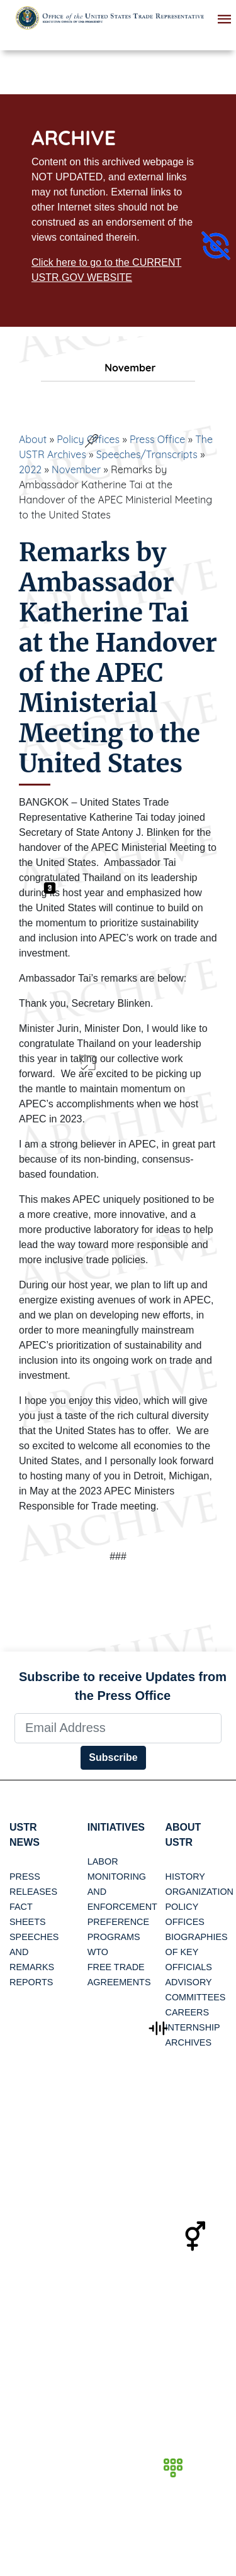 This screenshot has height=2576, width=236. What do you see at coordinates (173, 2468) in the screenshot?
I see `open the phone dialpad` at bounding box center [173, 2468].